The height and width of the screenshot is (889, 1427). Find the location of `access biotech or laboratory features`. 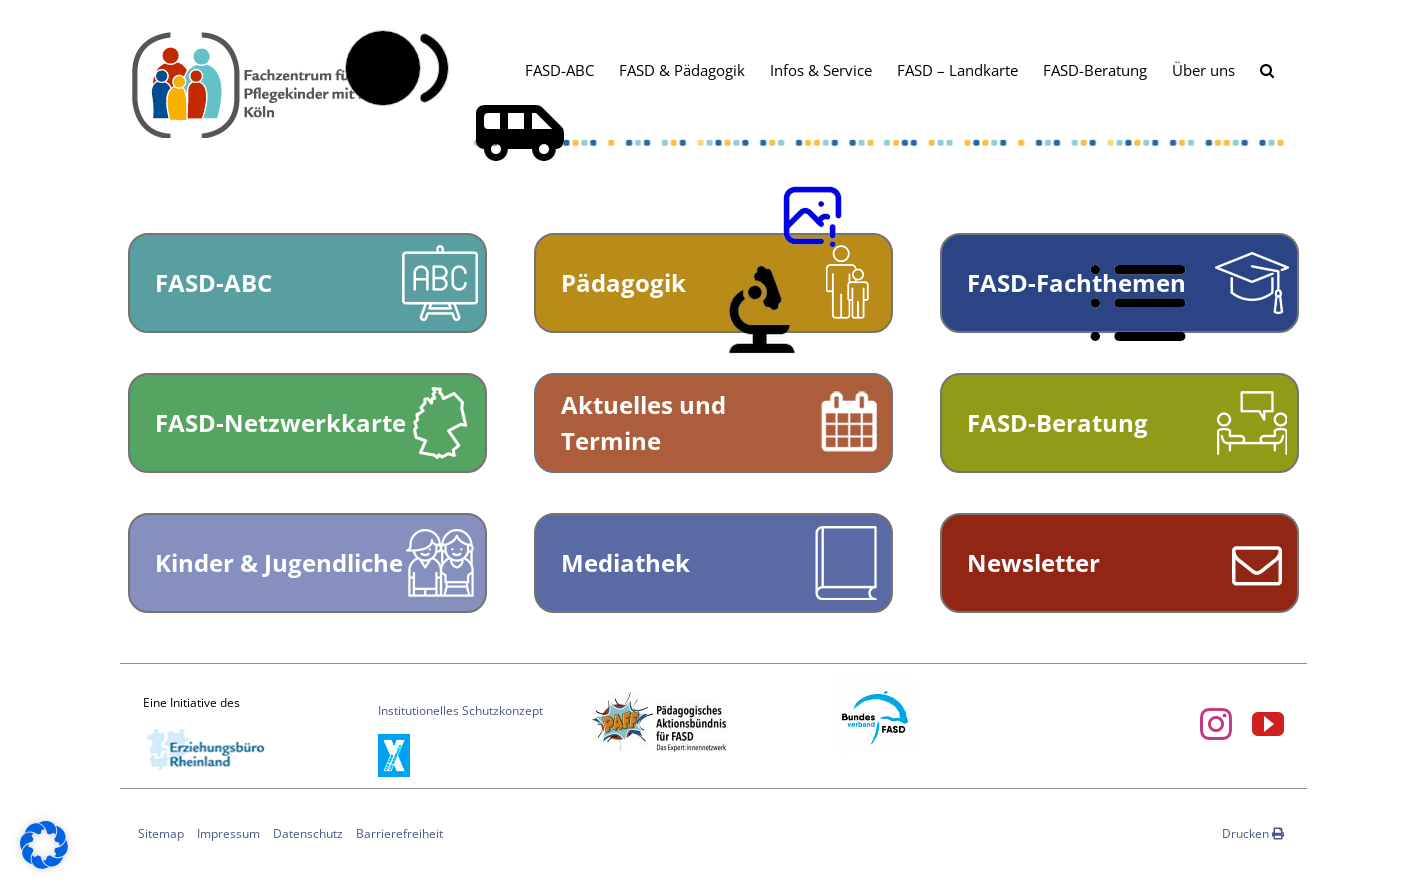

access biotech or laboratory features is located at coordinates (762, 311).